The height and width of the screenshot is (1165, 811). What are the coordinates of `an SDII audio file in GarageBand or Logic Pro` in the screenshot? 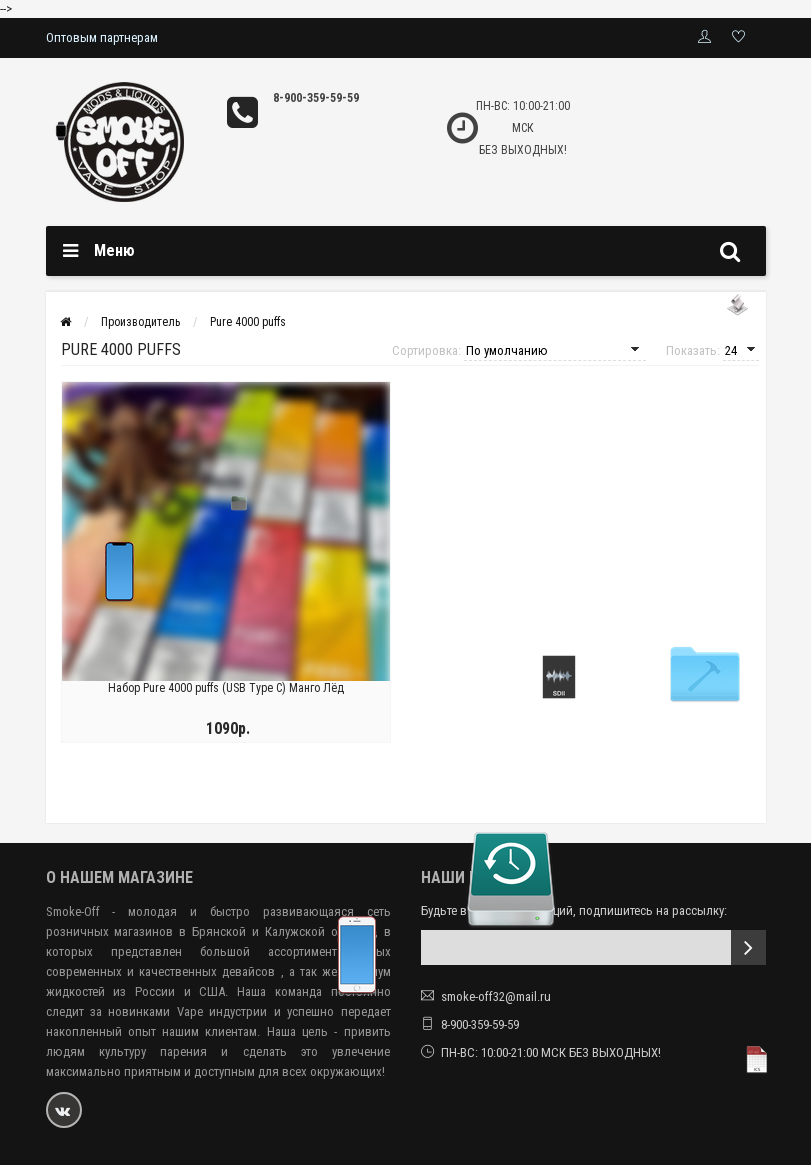 It's located at (559, 678).